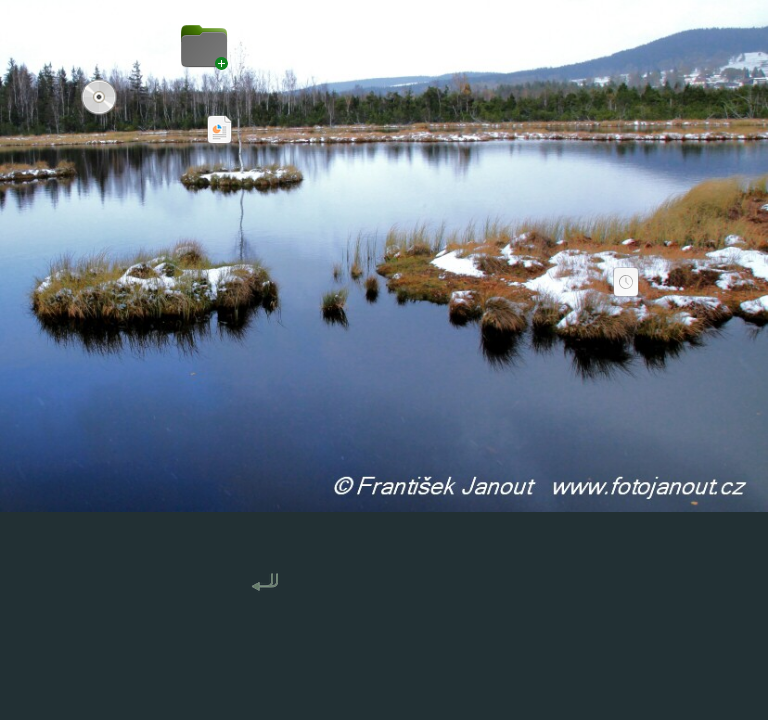 Image resolution: width=768 pixels, height=720 pixels. Describe the element at coordinates (99, 97) in the screenshot. I see `unmount or eject a DVD disc` at that location.